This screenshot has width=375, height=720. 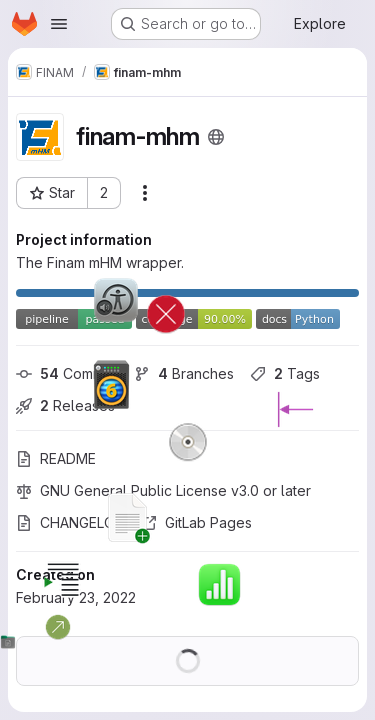 I want to click on indicates a symbolic link or shortcut to another file, so click(x=58, y=627).